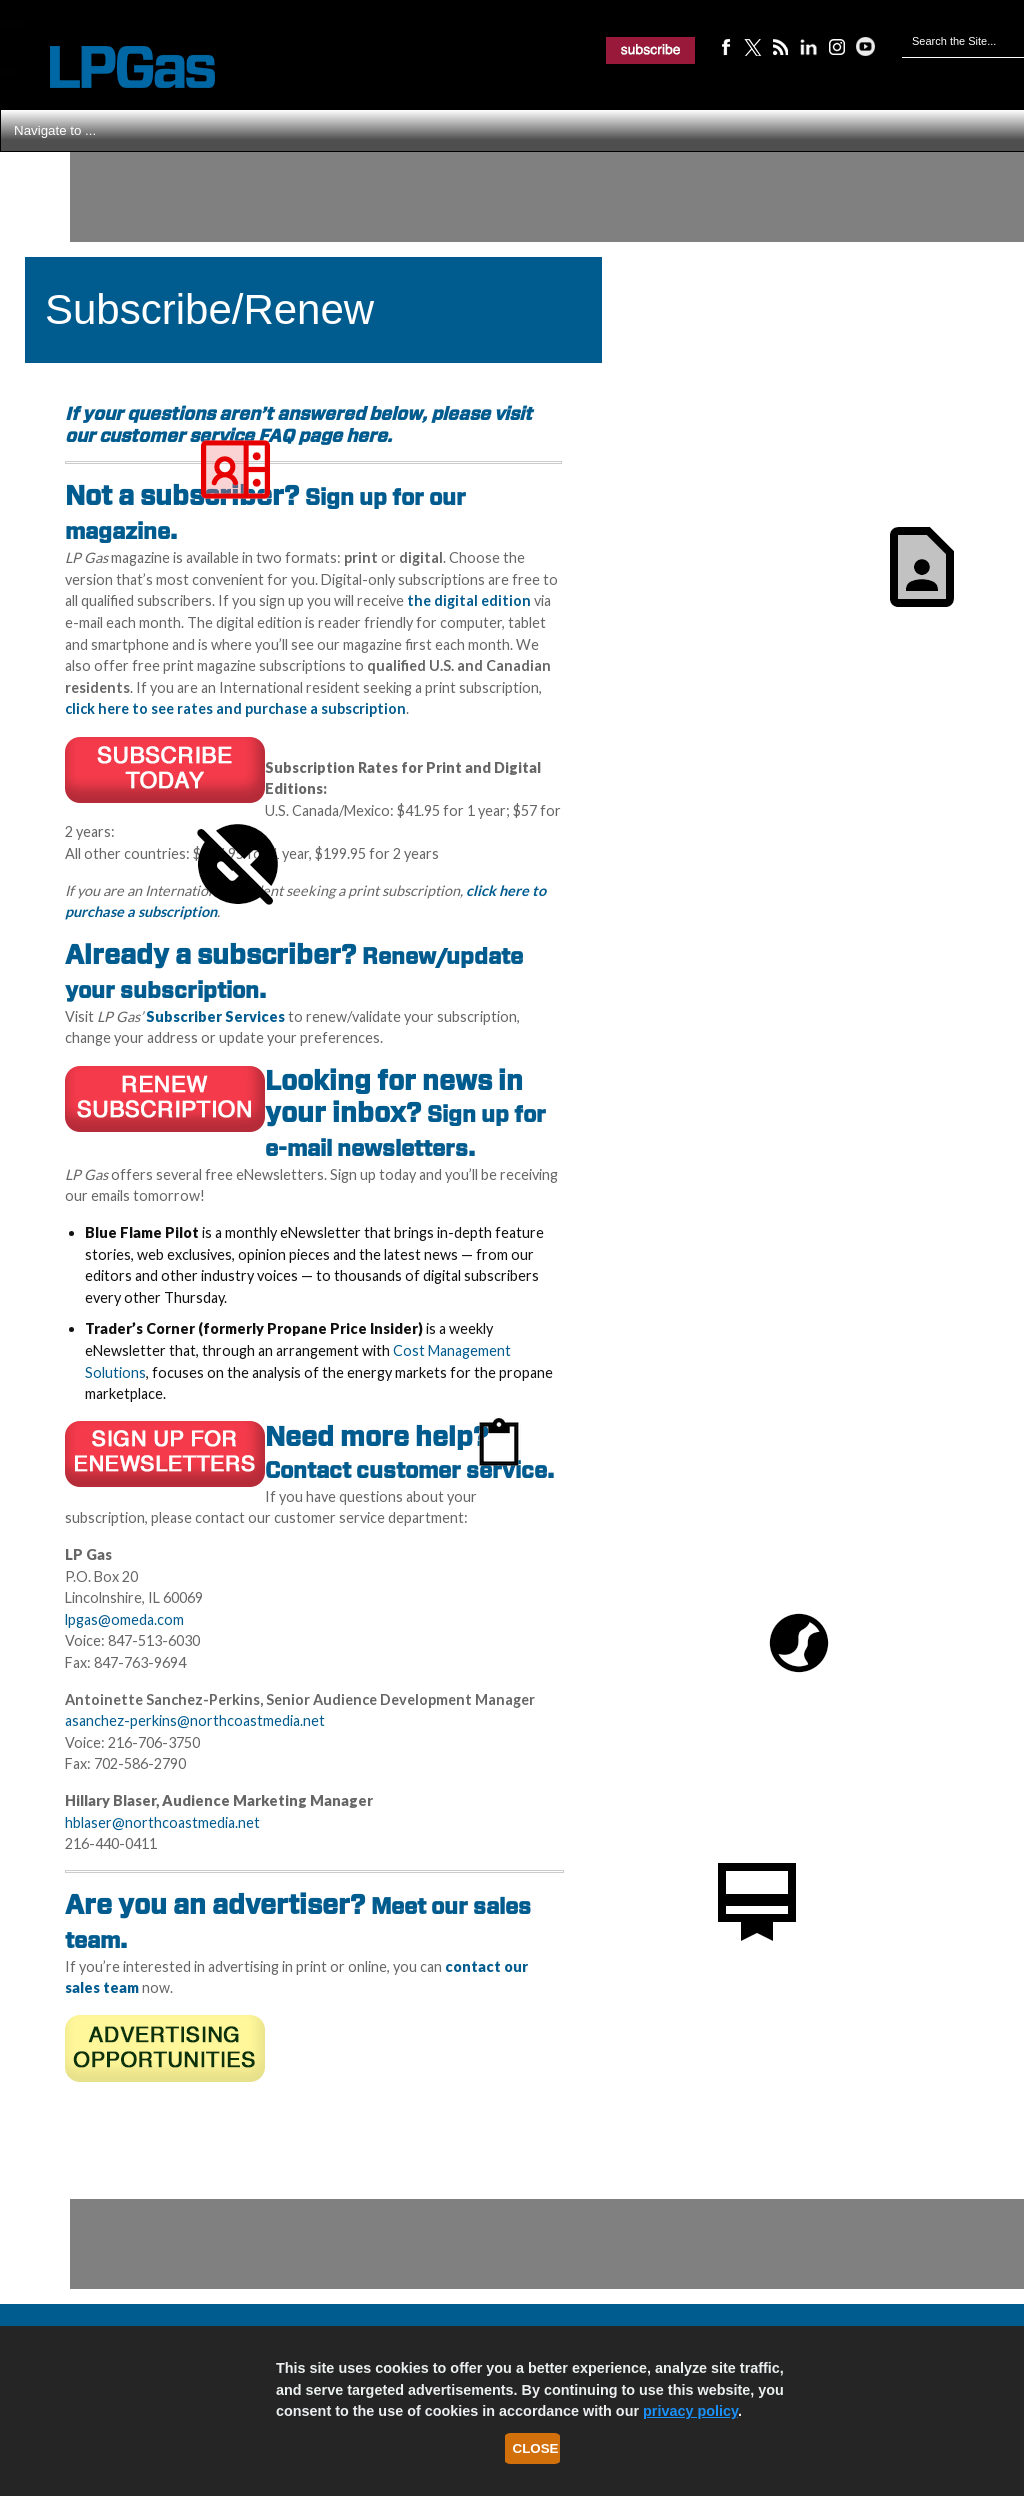 This screenshot has width=1024, height=2496. I want to click on view contact details, so click(922, 567).